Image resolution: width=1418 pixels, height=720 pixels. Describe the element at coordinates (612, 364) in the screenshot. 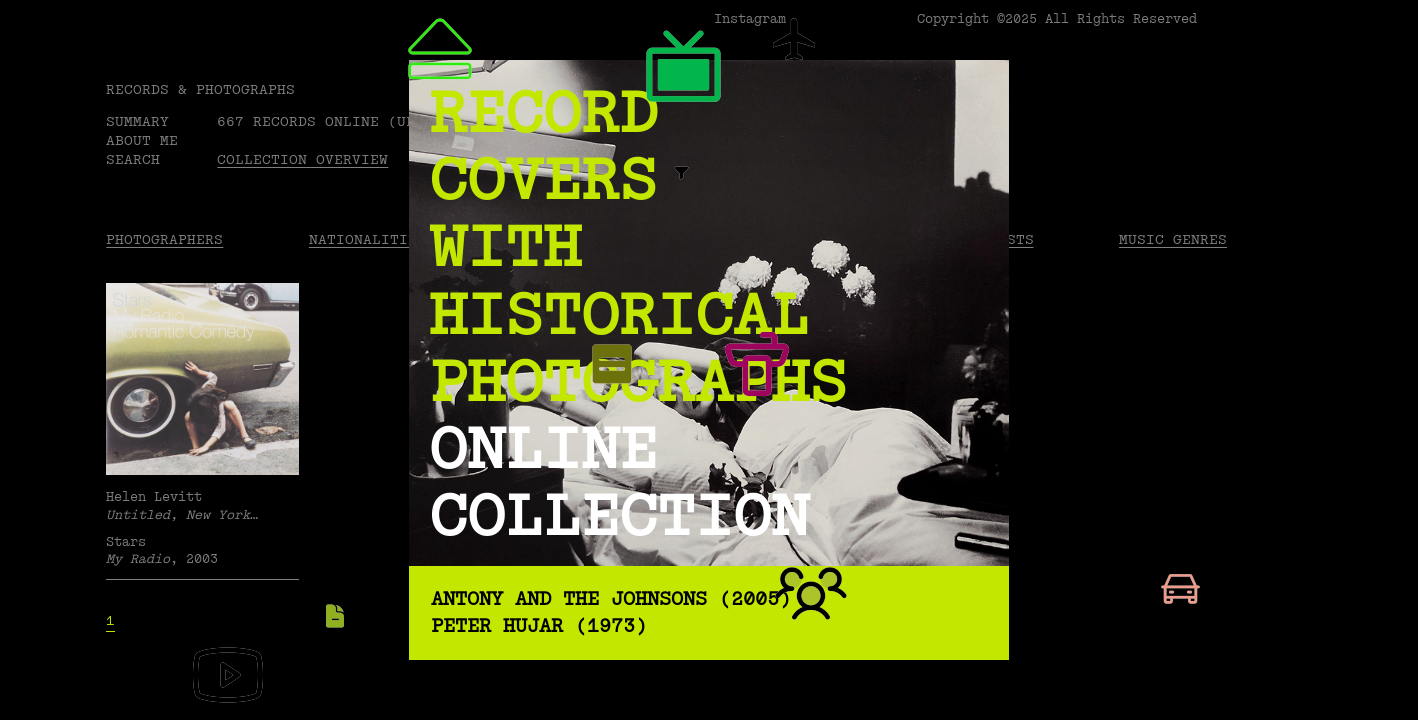

I see `indicates equality or comparison between values` at that location.